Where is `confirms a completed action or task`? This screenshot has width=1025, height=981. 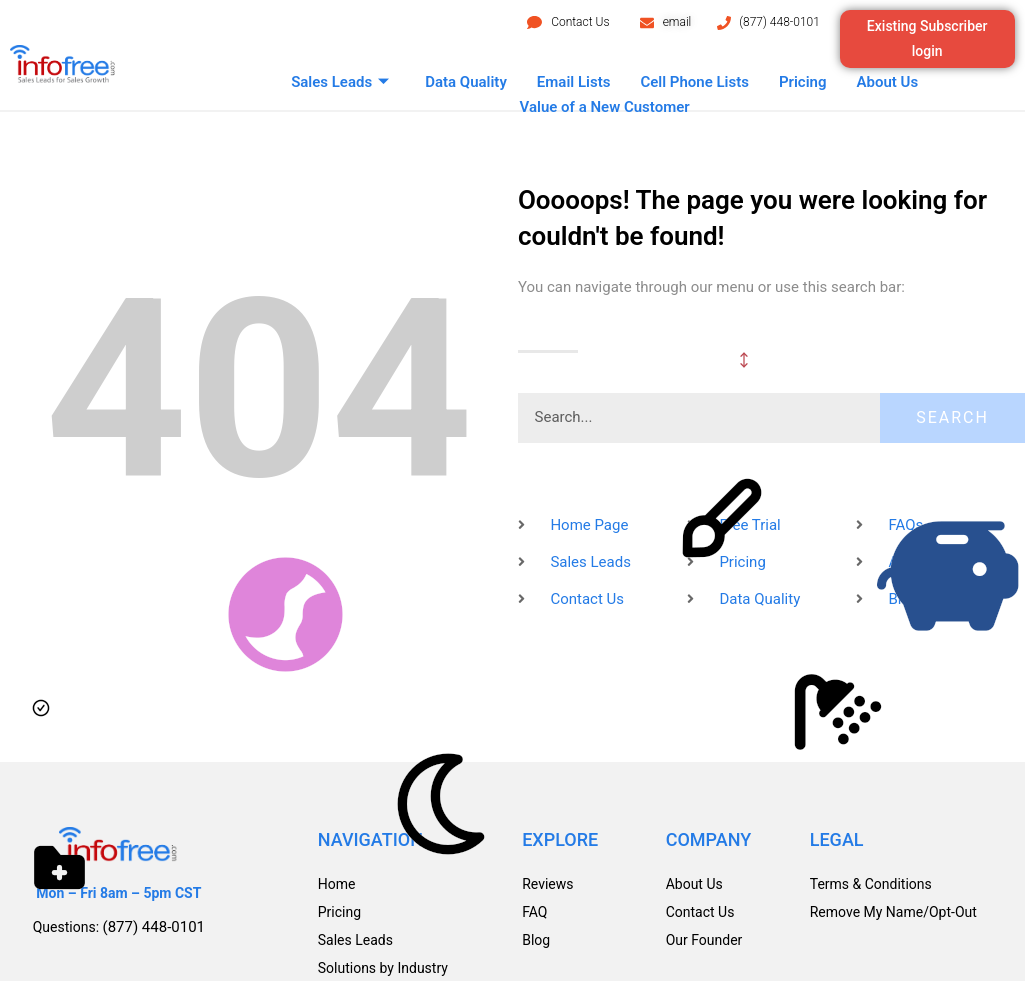
confirms a completed action or task is located at coordinates (41, 708).